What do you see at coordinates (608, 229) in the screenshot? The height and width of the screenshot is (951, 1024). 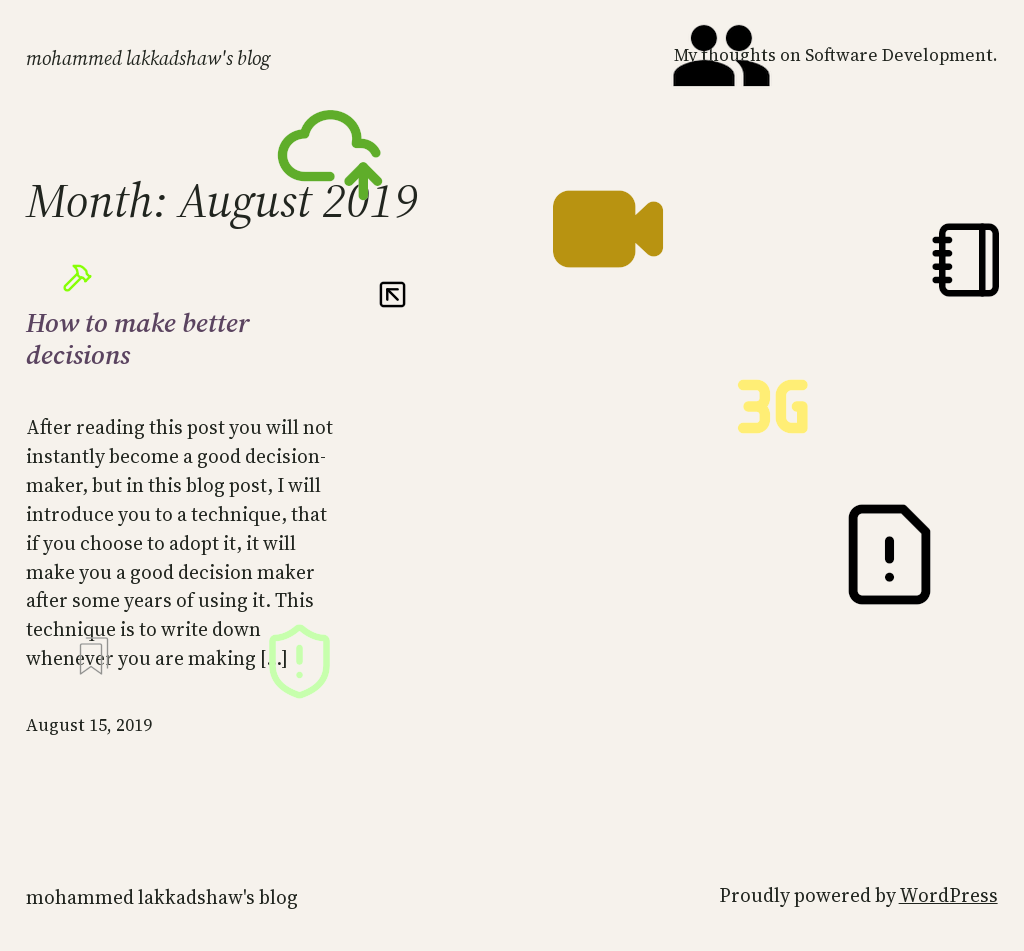 I see `start a video call` at bounding box center [608, 229].